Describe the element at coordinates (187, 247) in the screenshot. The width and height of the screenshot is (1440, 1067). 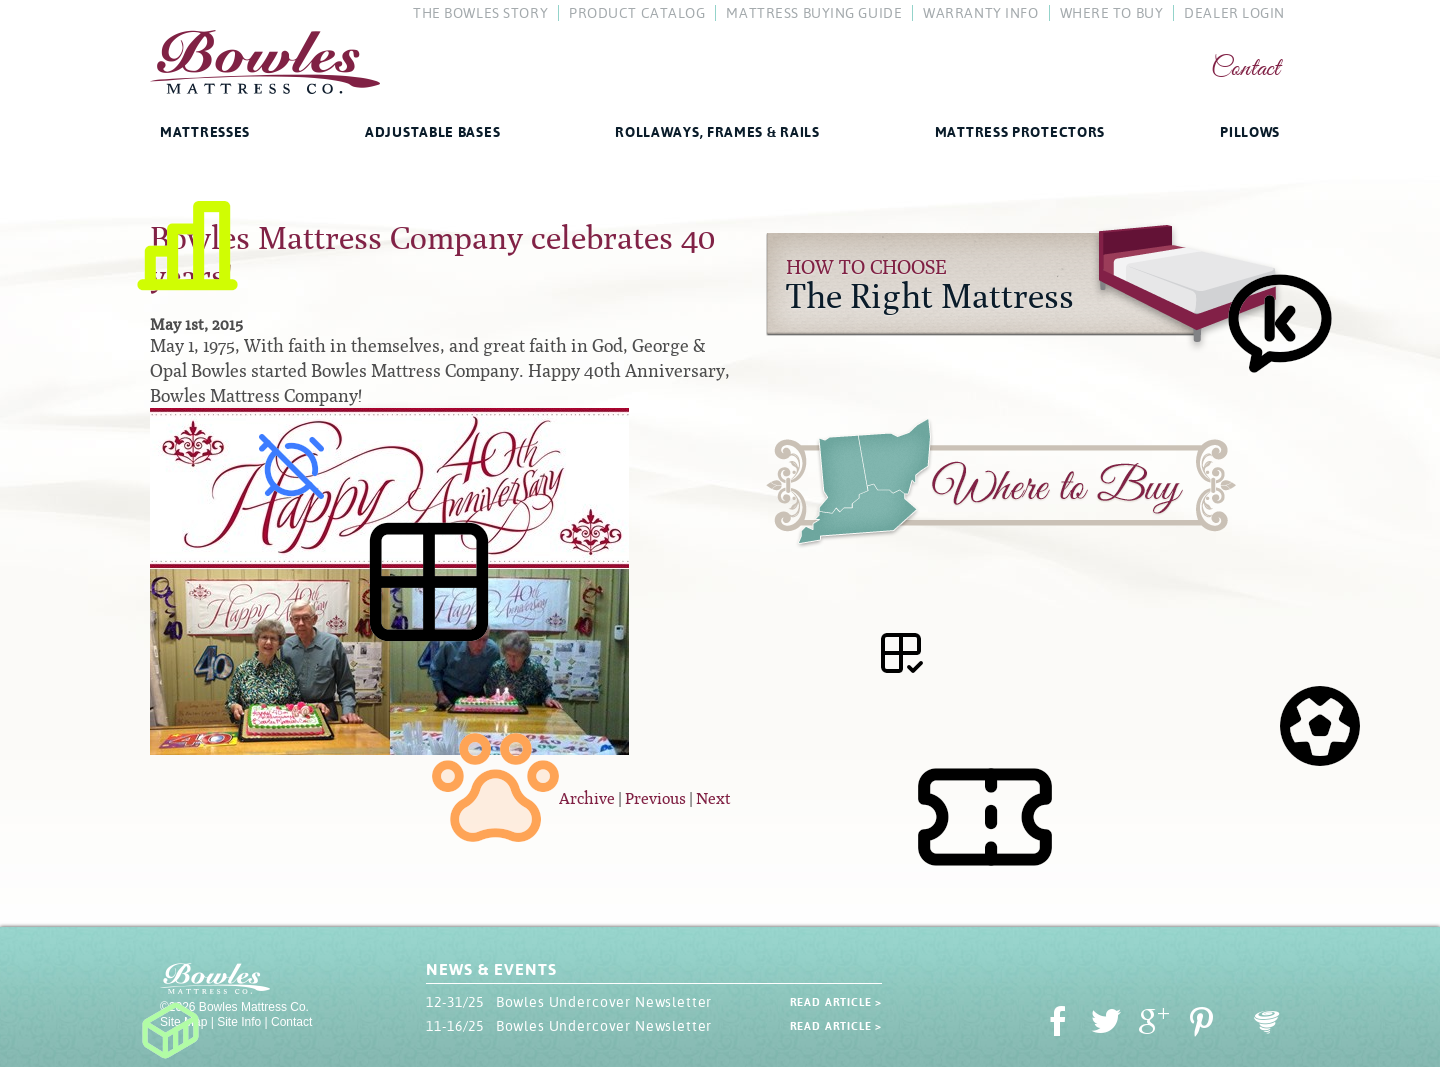
I see `view analytics or statistics` at that location.